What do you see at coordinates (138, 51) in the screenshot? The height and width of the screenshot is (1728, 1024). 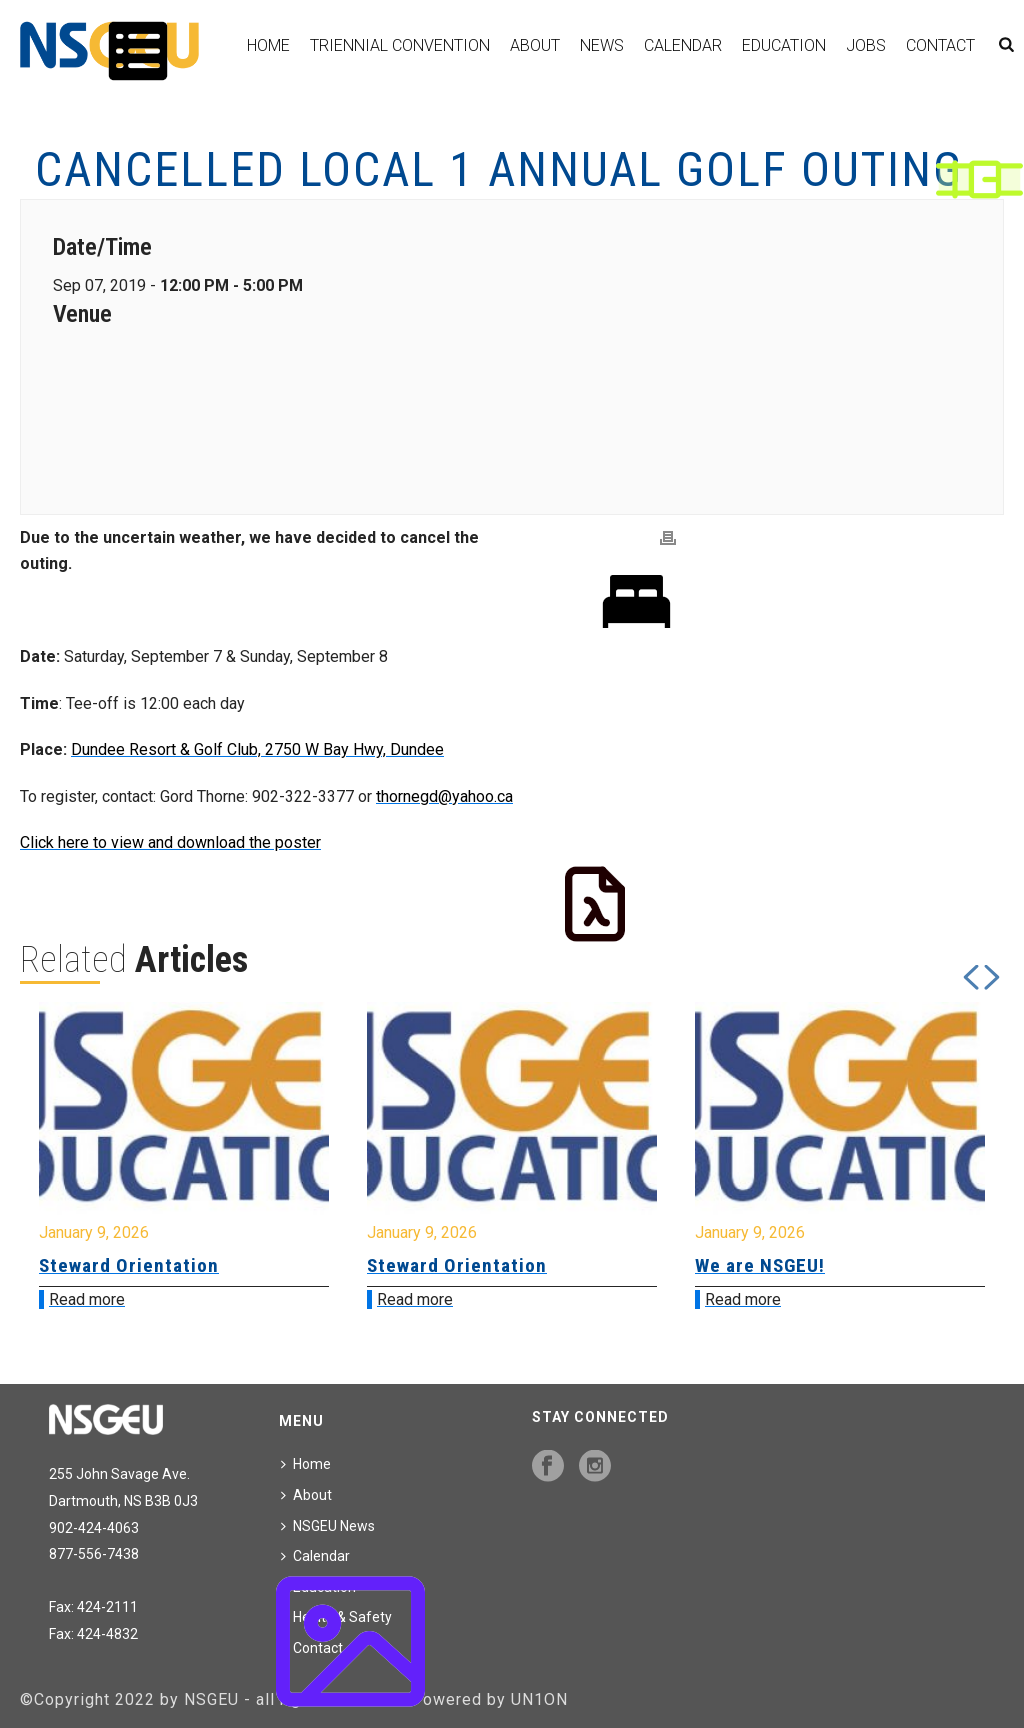 I see `view list of items` at bounding box center [138, 51].